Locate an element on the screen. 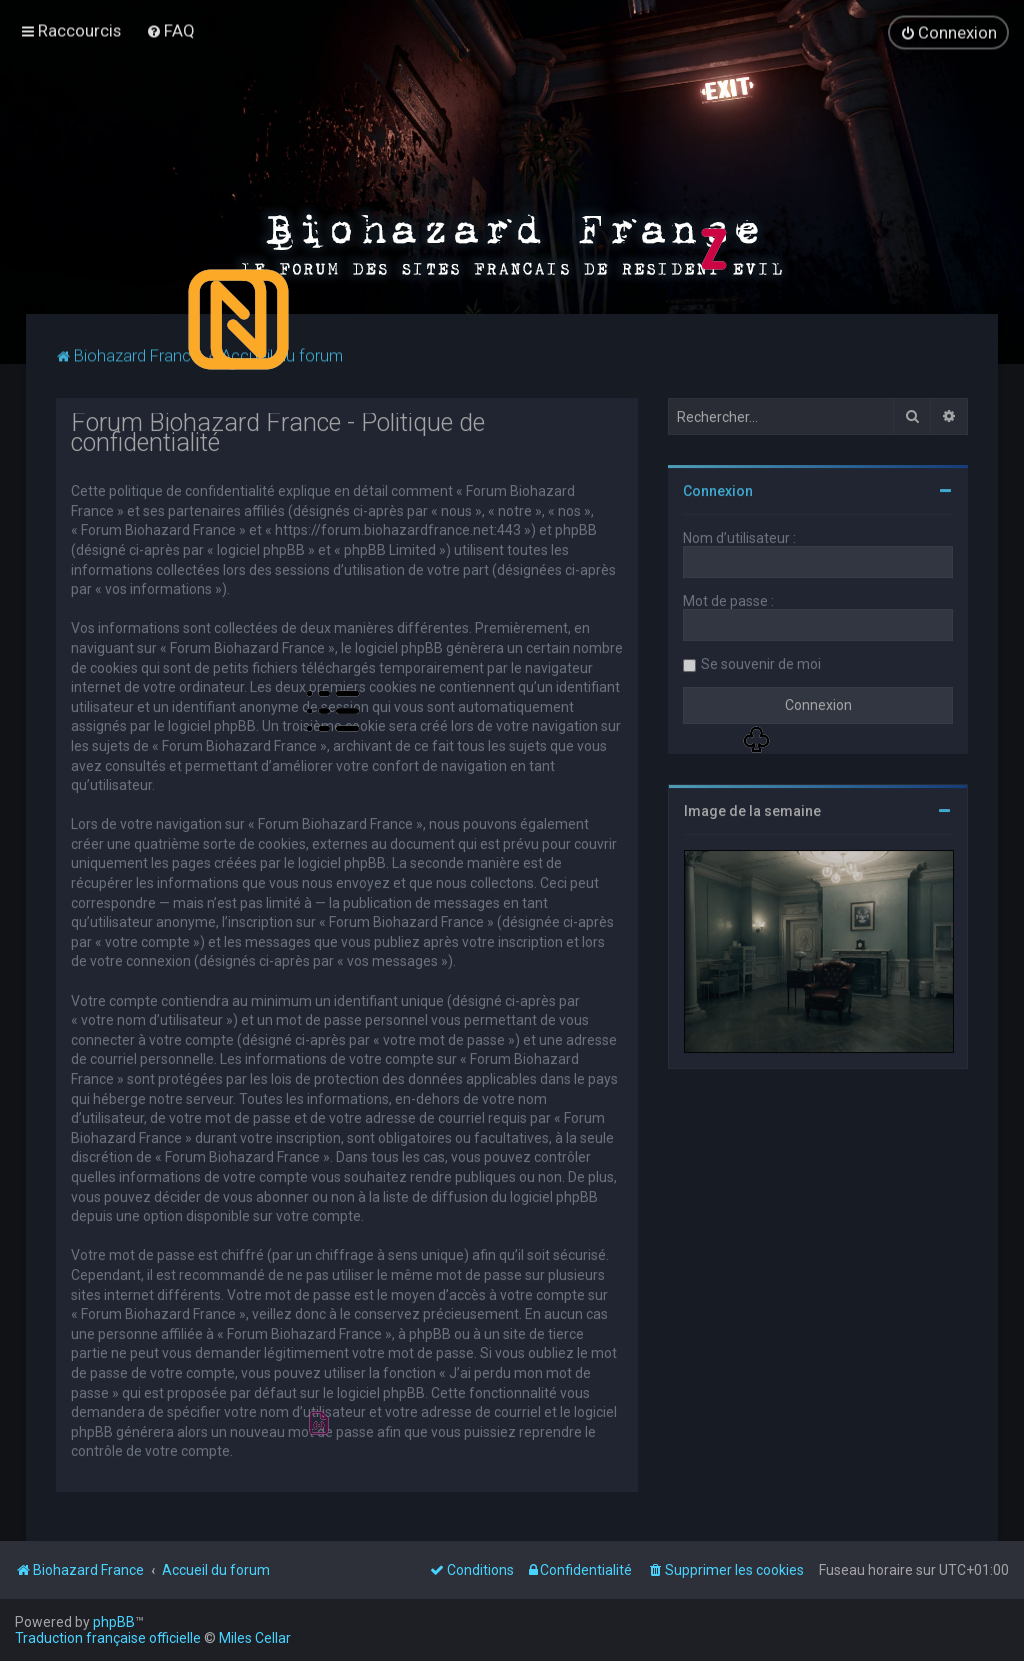 The height and width of the screenshot is (1661, 1024). access a file with wireless or signal data is located at coordinates (319, 1423).